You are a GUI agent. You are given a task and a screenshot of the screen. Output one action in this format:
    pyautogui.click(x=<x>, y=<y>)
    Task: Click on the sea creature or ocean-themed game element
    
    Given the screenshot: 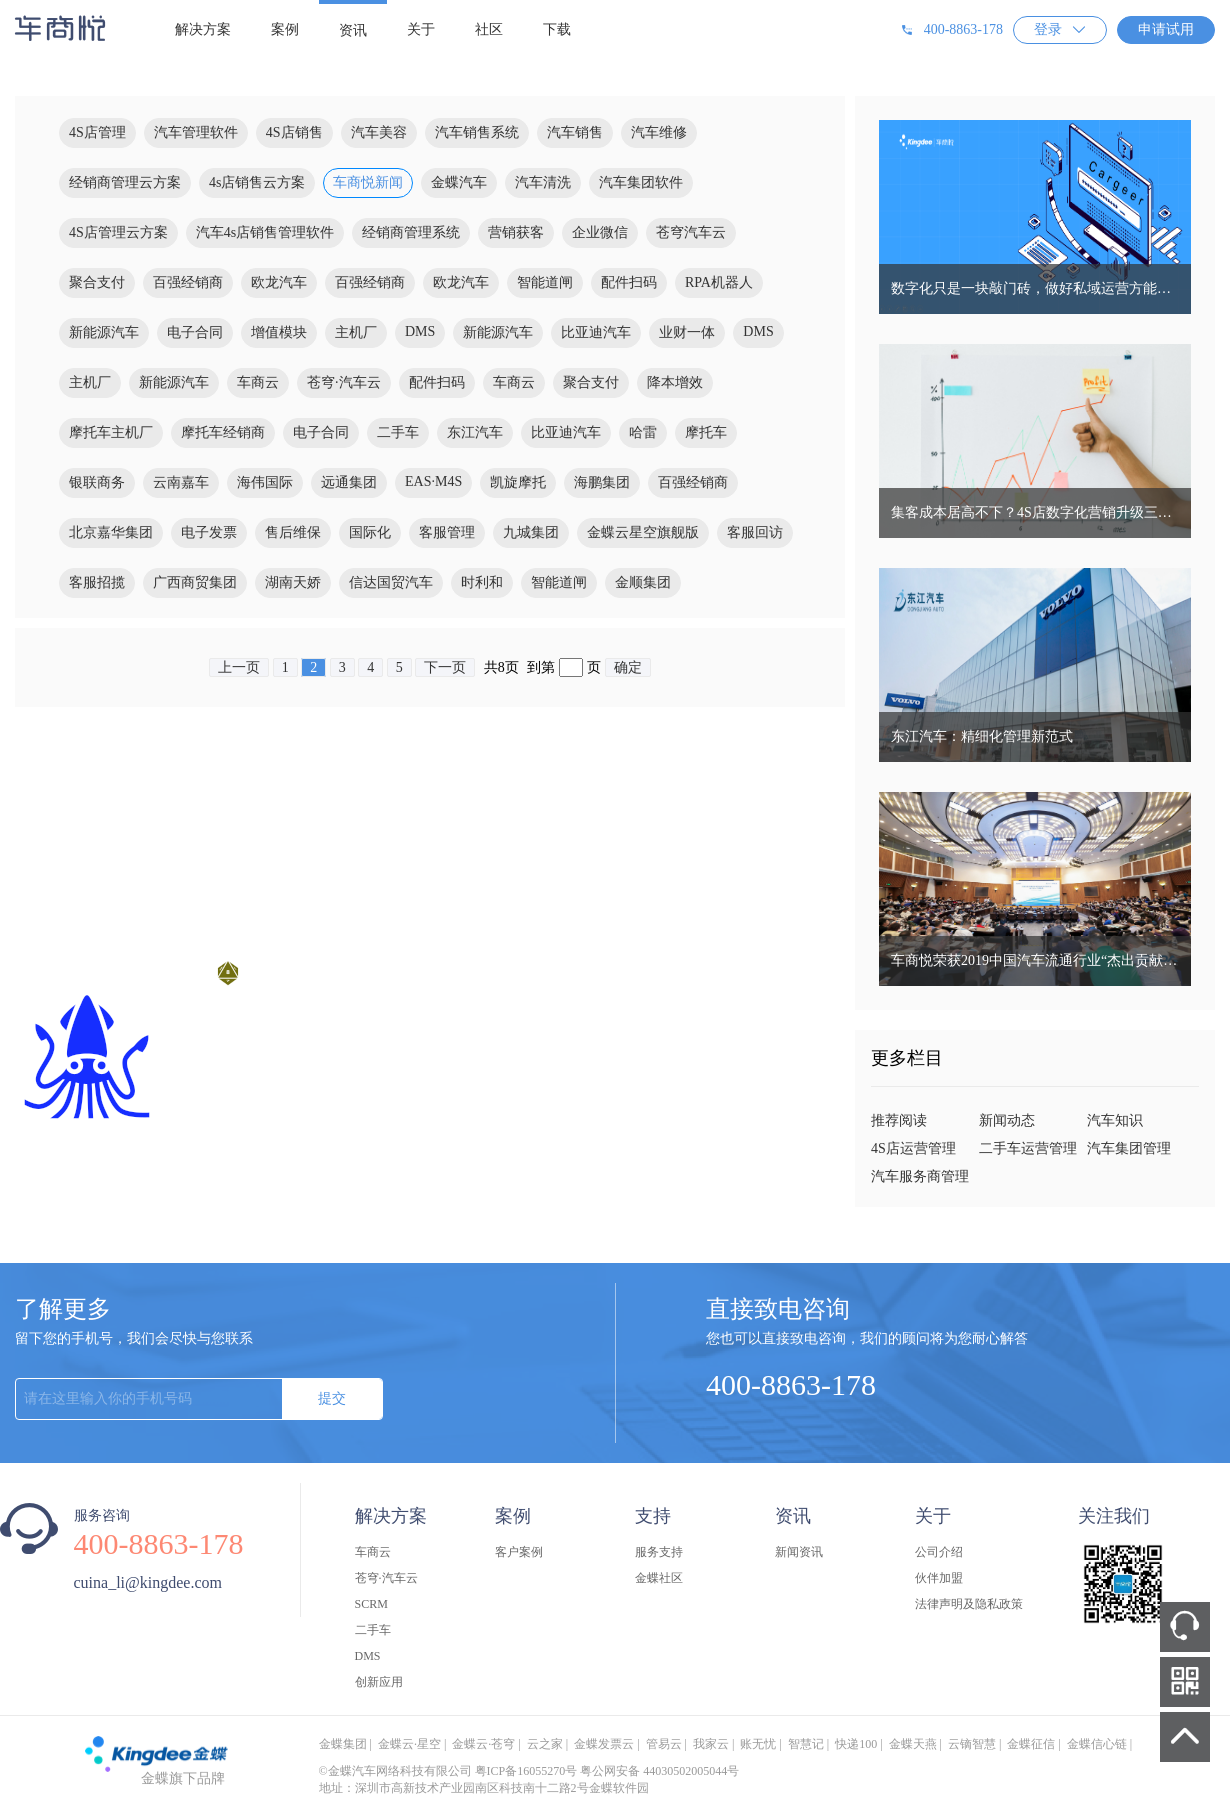 What is the action you would take?
    pyautogui.click(x=87, y=1056)
    